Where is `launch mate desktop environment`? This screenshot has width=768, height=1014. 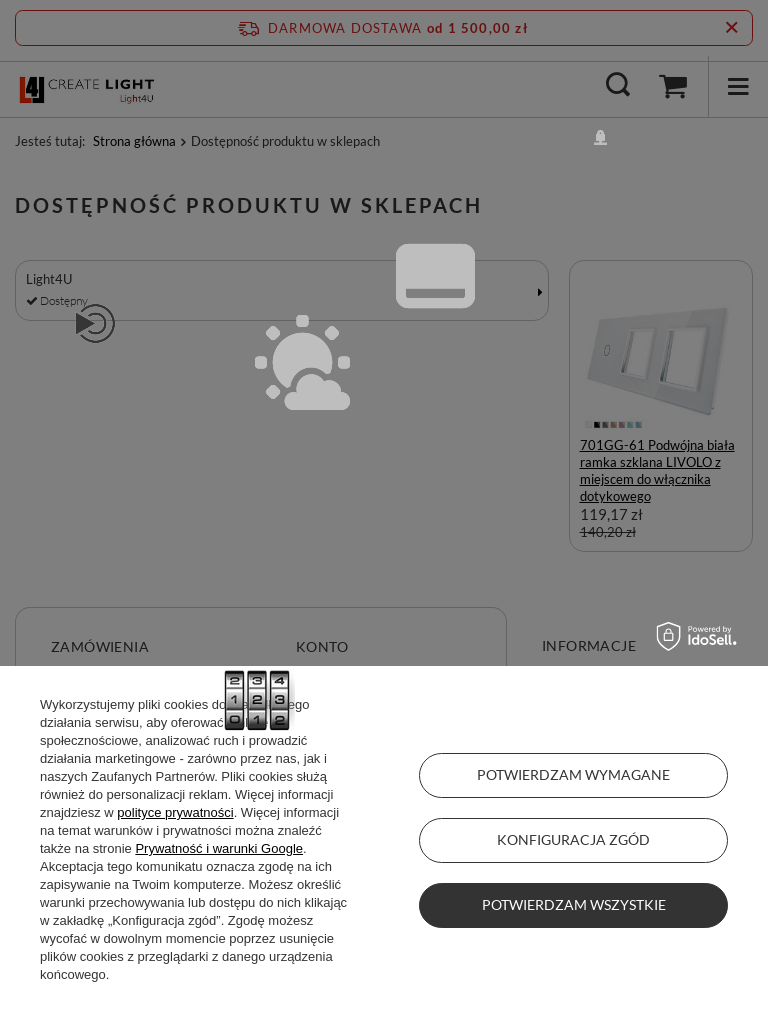
launch mate desktop environment is located at coordinates (95, 323).